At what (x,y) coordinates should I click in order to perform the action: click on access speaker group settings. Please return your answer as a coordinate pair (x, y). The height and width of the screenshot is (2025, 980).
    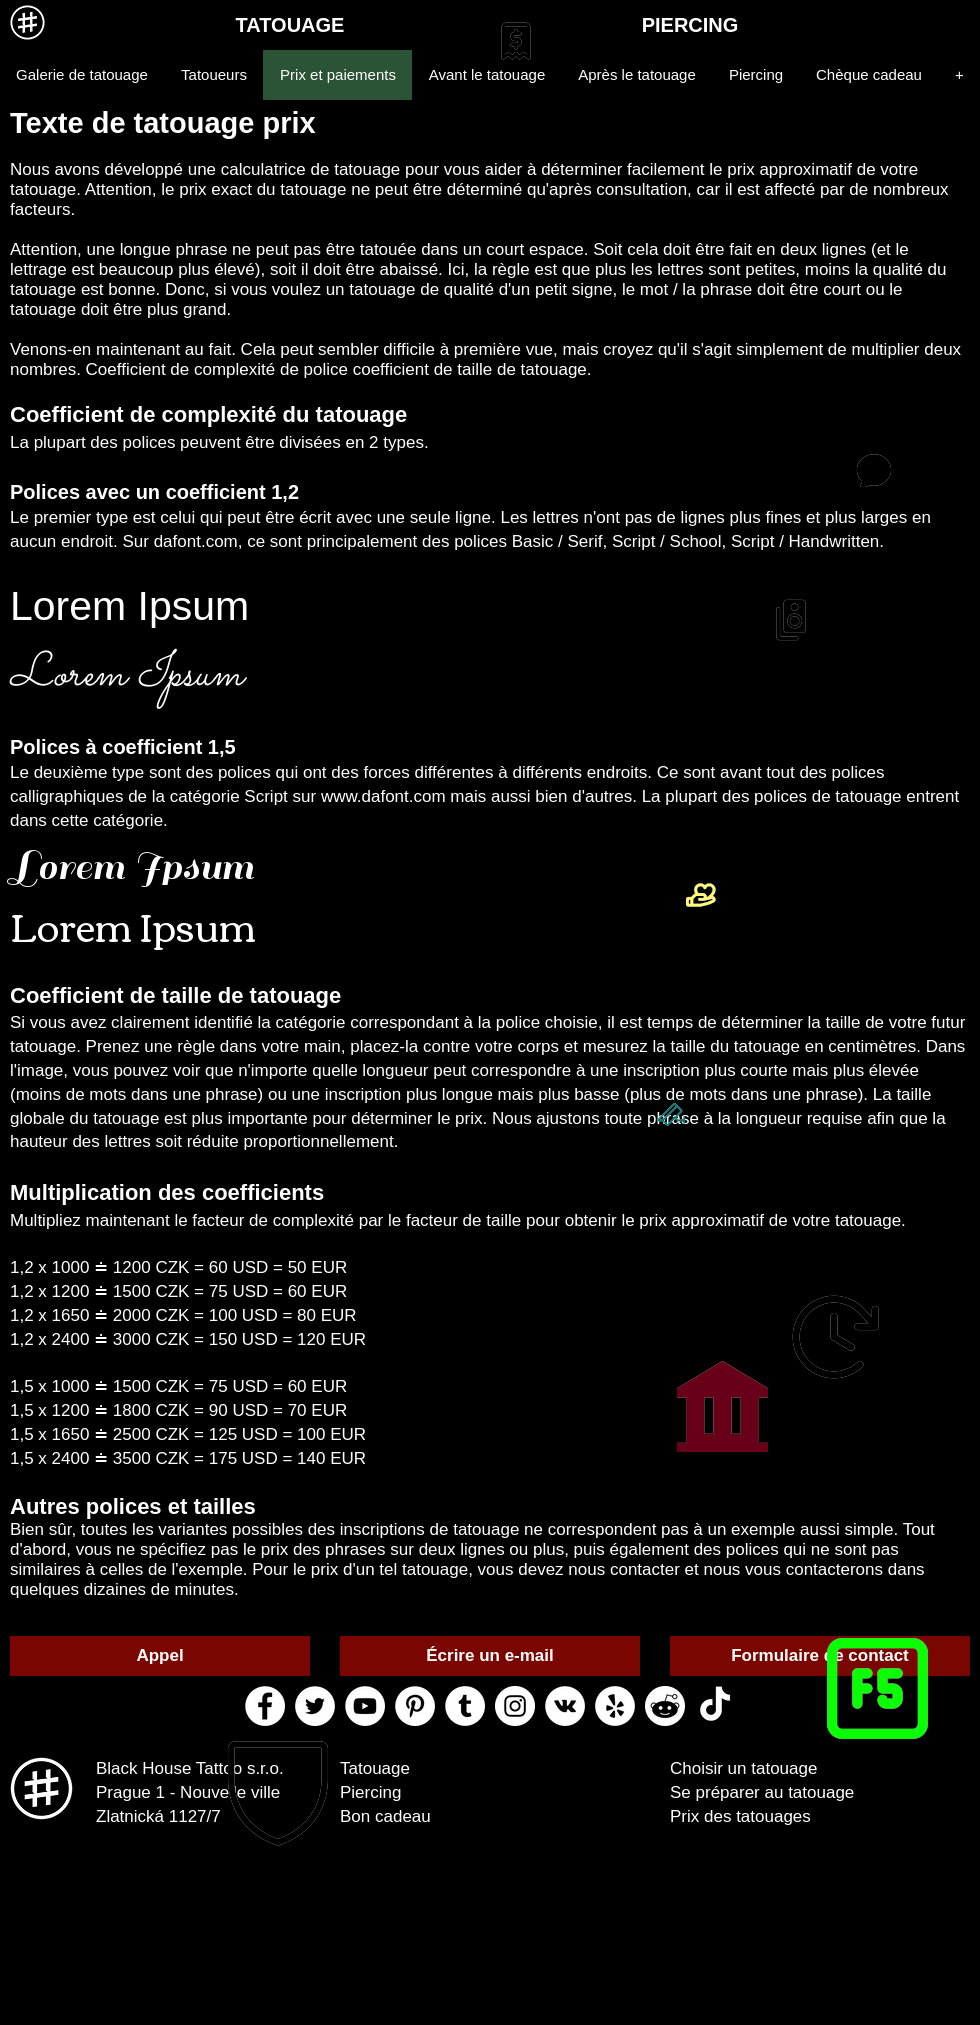
    Looking at the image, I should click on (791, 620).